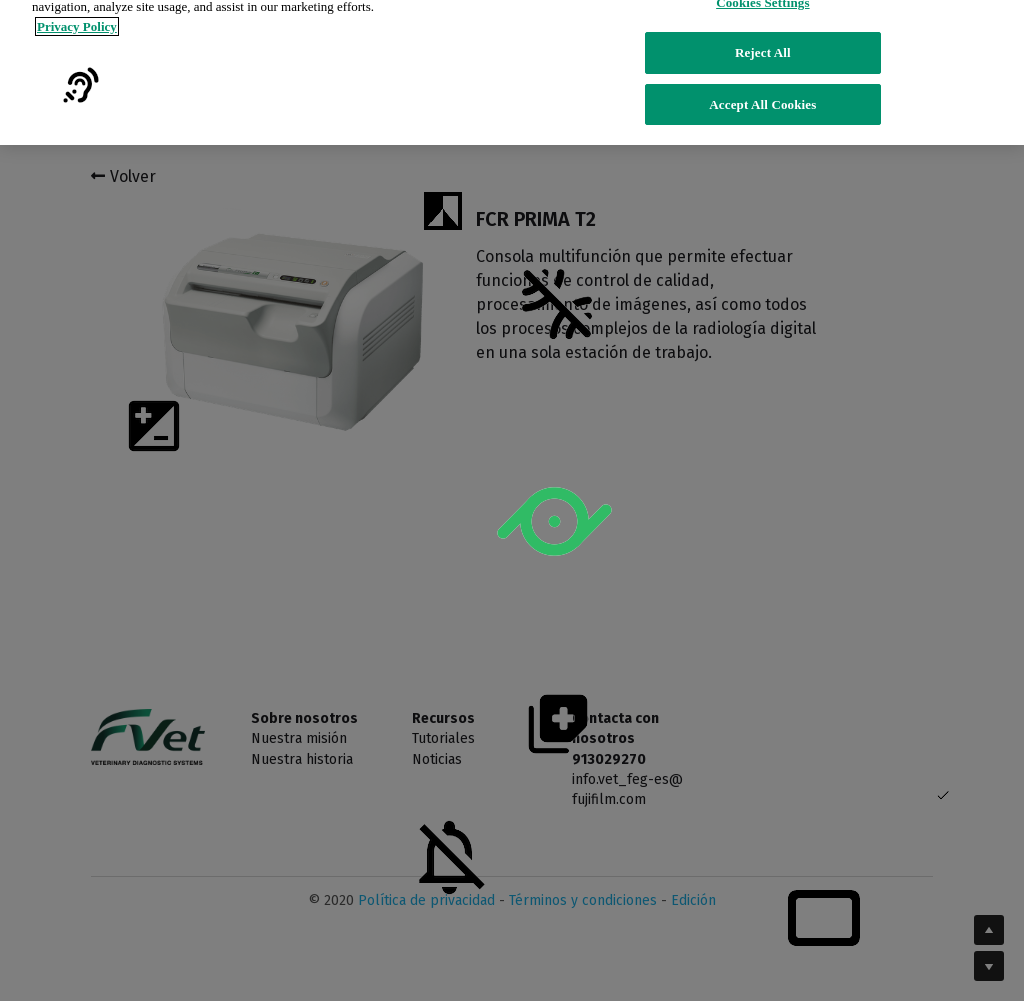 This screenshot has height=1001, width=1024. I want to click on access medical records or notes, so click(558, 724).